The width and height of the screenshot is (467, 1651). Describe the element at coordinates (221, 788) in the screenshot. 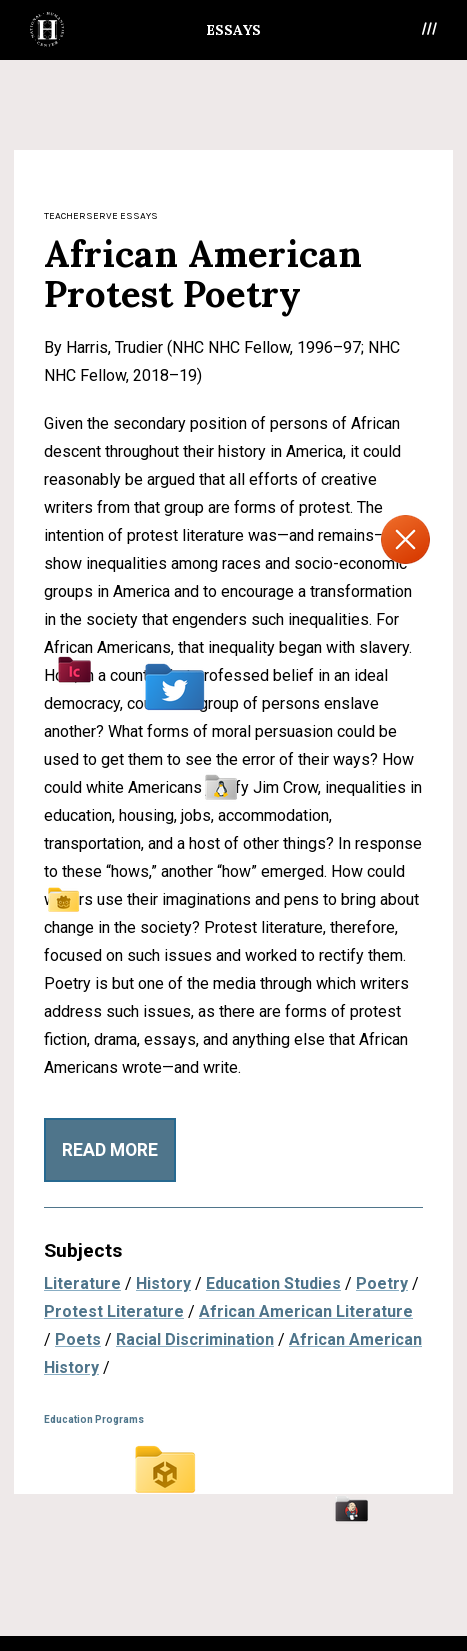

I see `open linux files folder` at that location.